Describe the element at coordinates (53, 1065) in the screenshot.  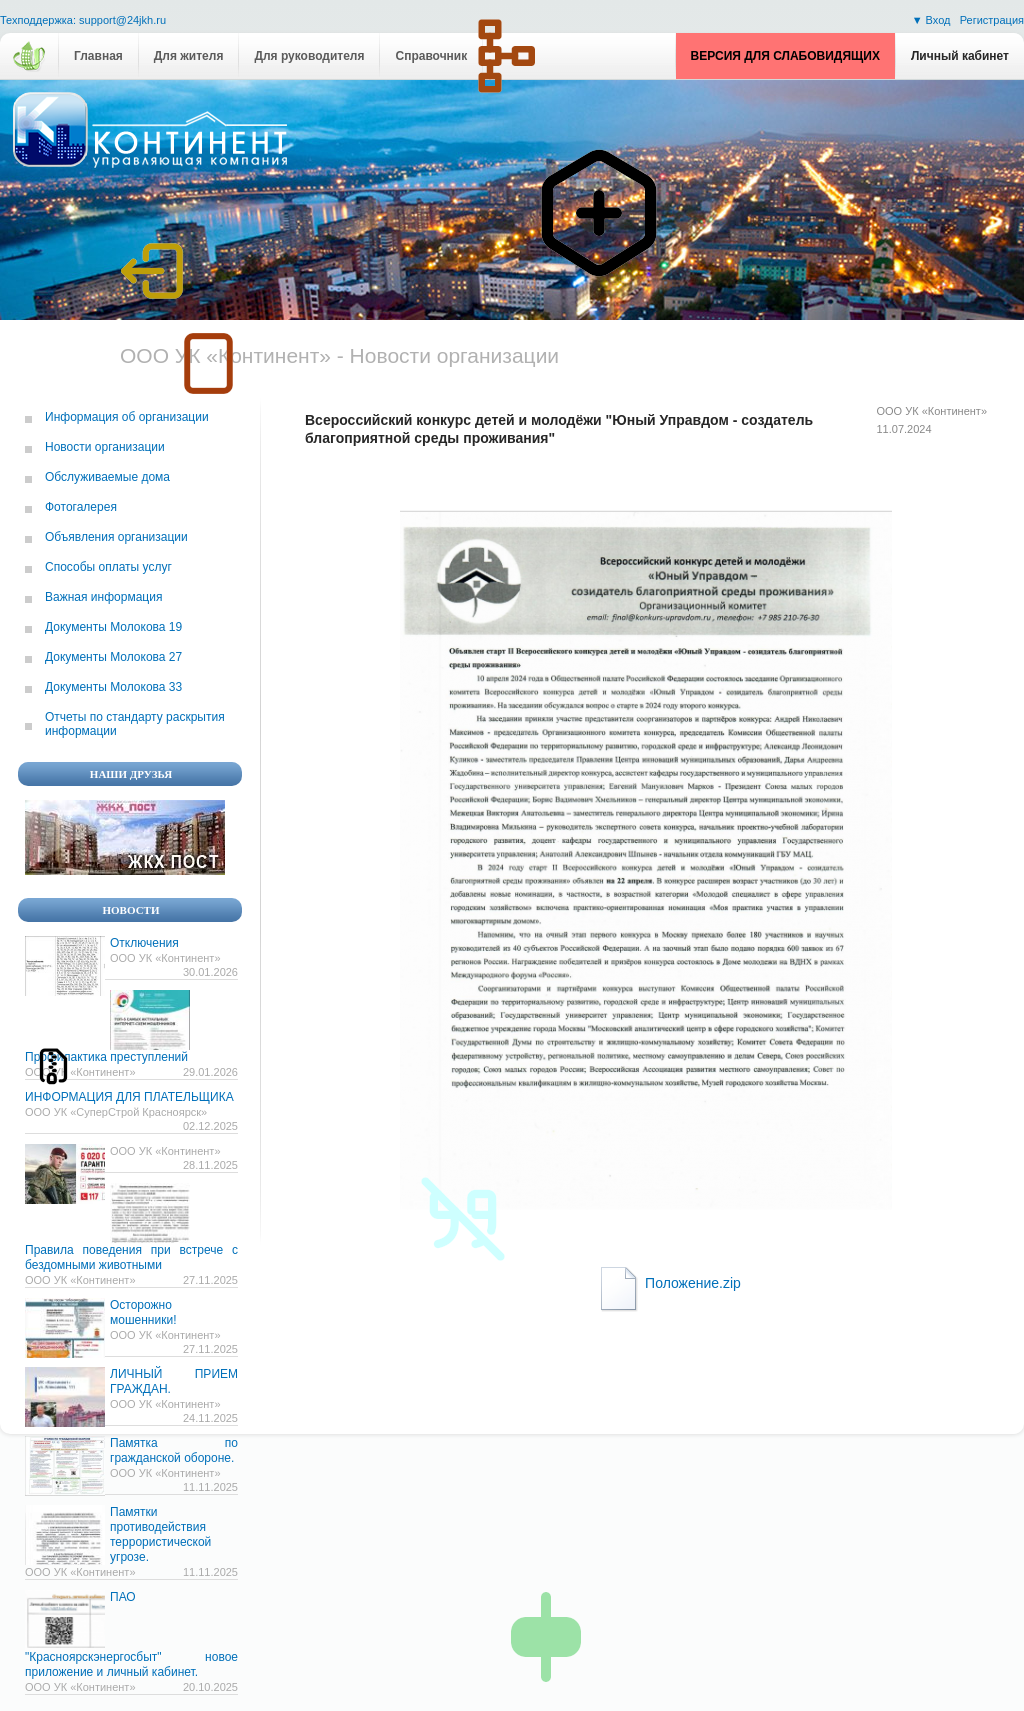
I see `compressed or zipped file` at that location.